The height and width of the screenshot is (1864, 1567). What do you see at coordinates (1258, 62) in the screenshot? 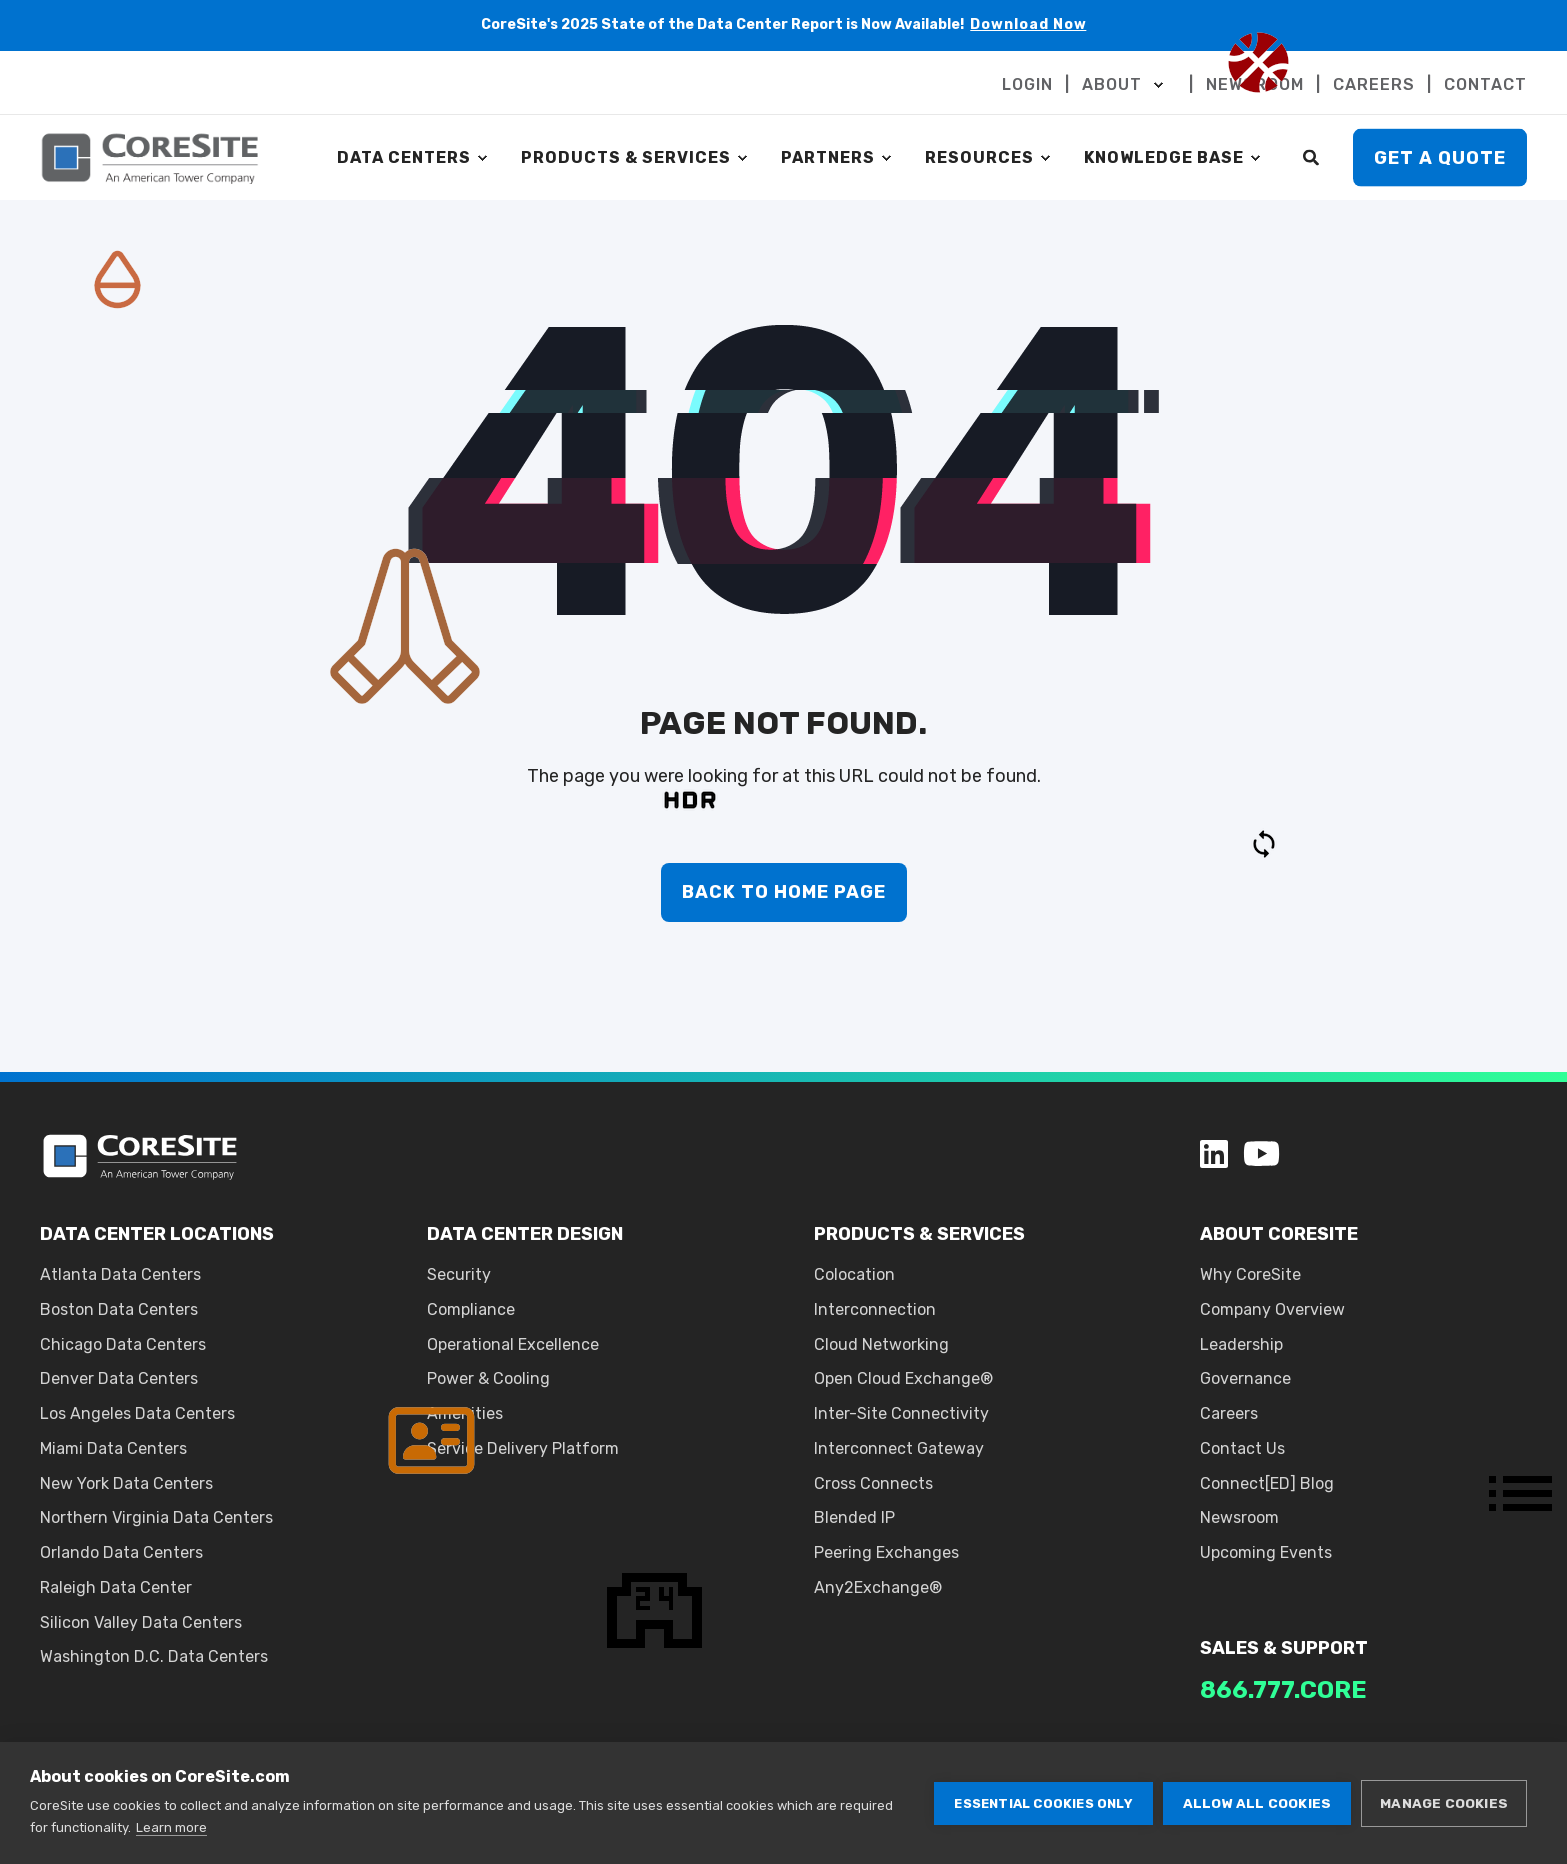
I see `view basketball or sports content` at bounding box center [1258, 62].